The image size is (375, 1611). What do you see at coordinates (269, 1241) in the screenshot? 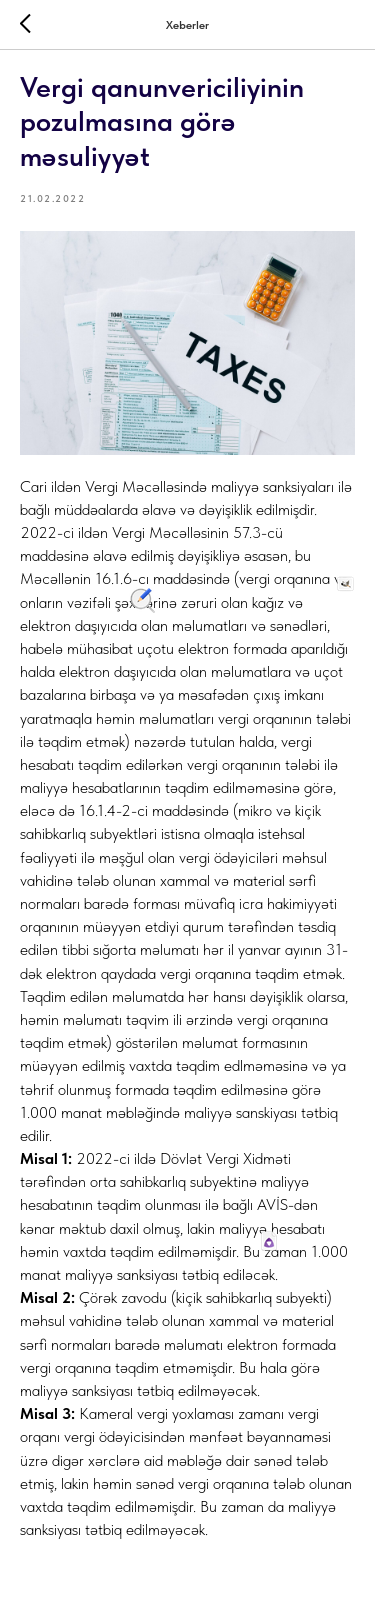
I see `meson build system configuration file` at bounding box center [269, 1241].